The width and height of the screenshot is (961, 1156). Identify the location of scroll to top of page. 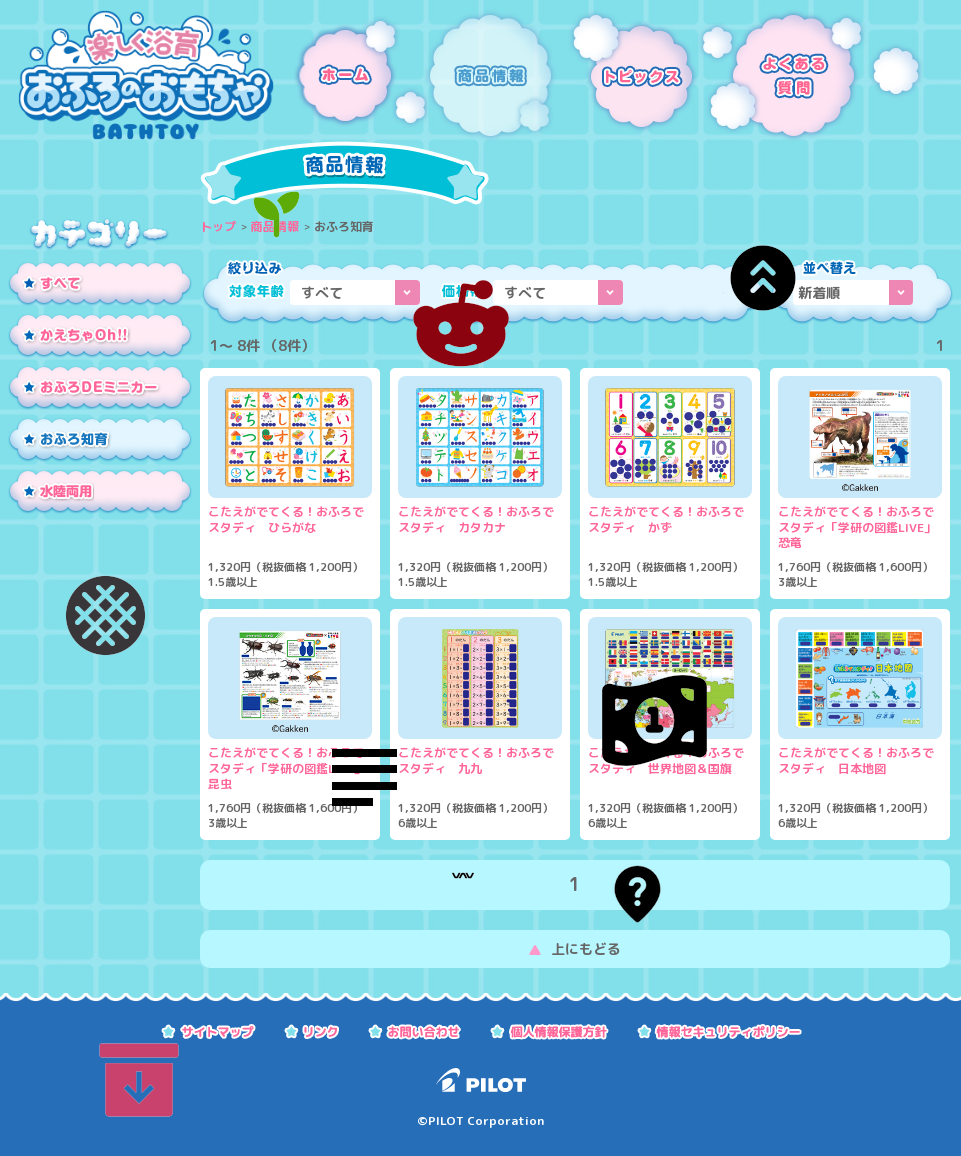
(763, 278).